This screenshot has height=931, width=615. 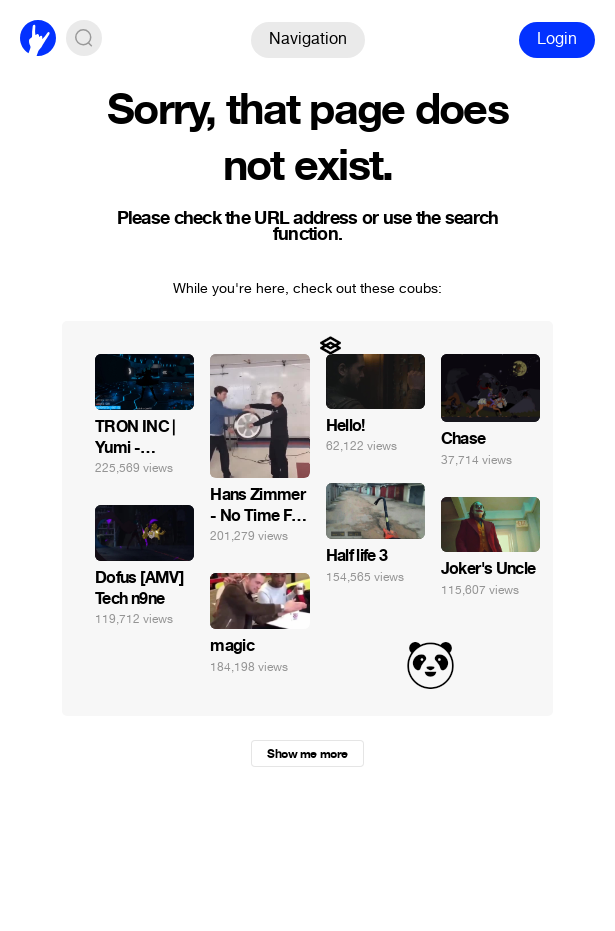 What do you see at coordinates (330, 345) in the screenshot?
I see `gradio logo - open source machine learning interface framework` at bounding box center [330, 345].